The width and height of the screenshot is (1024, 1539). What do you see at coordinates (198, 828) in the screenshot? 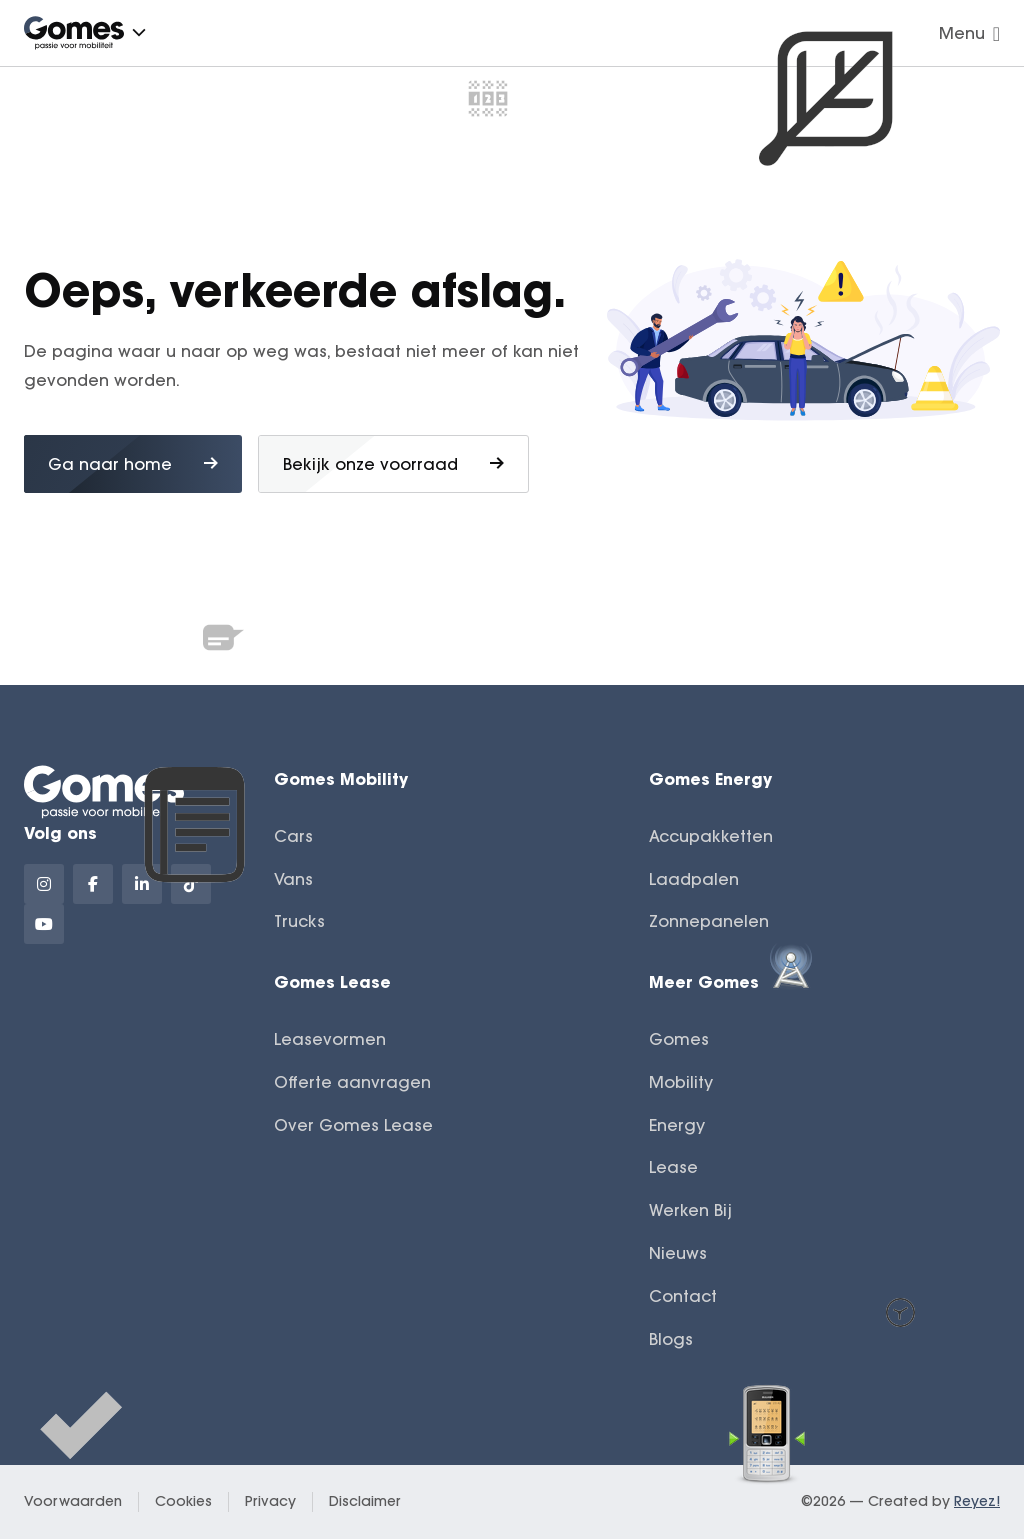
I see `open the notes app` at bounding box center [198, 828].